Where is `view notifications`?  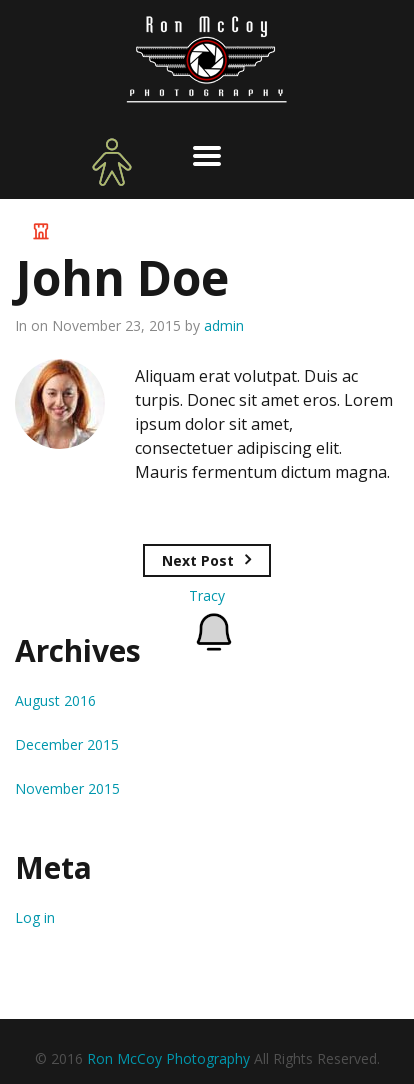
view notifications is located at coordinates (214, 632).